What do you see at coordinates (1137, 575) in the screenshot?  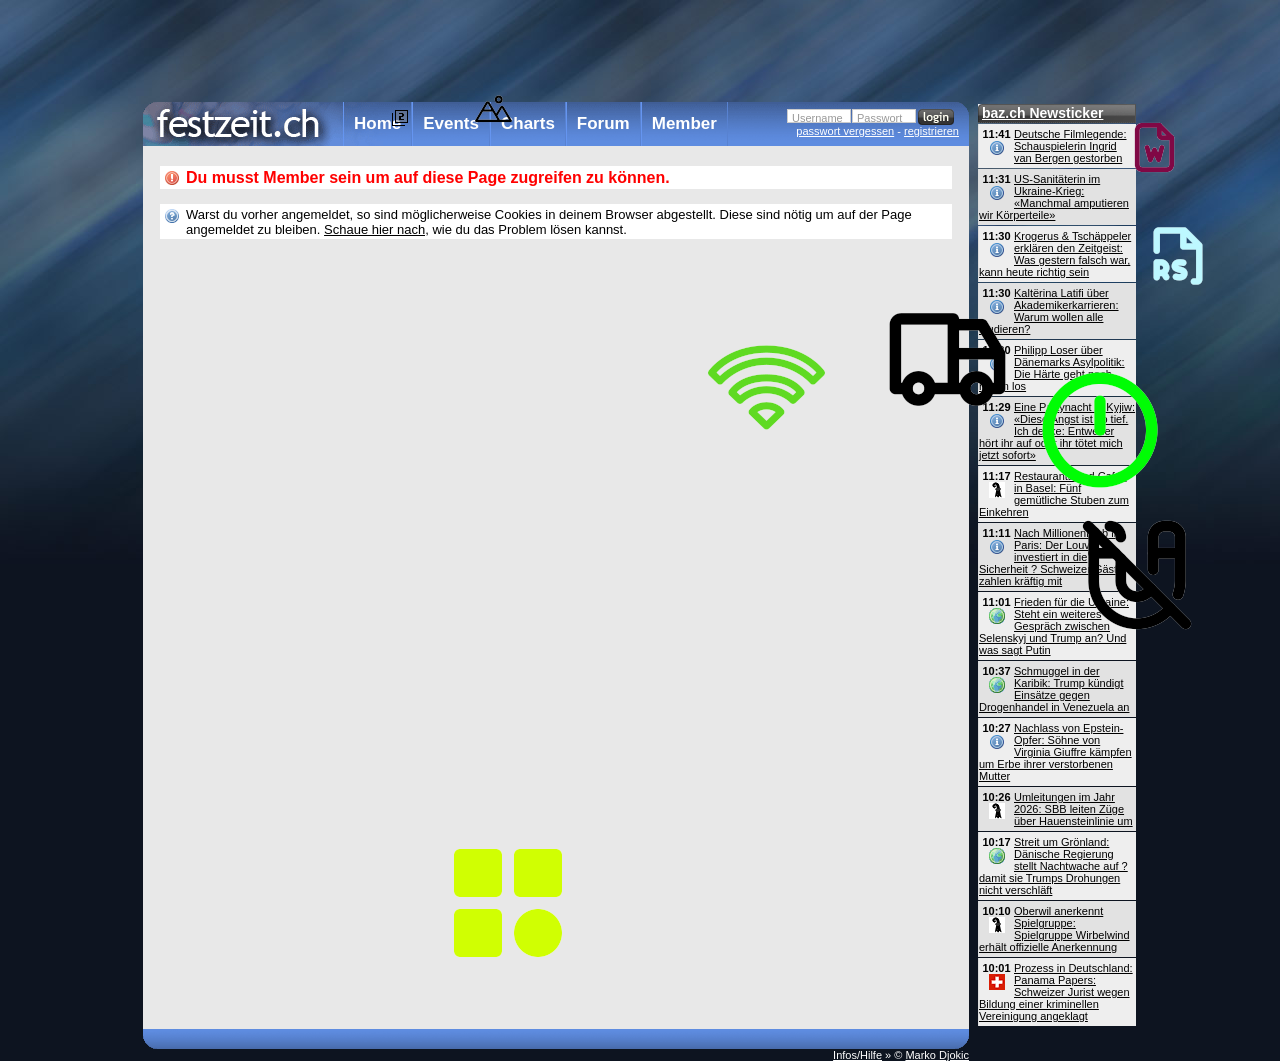 I see `disable magnetic snap or alignment` at bounding box center [1137, 575].